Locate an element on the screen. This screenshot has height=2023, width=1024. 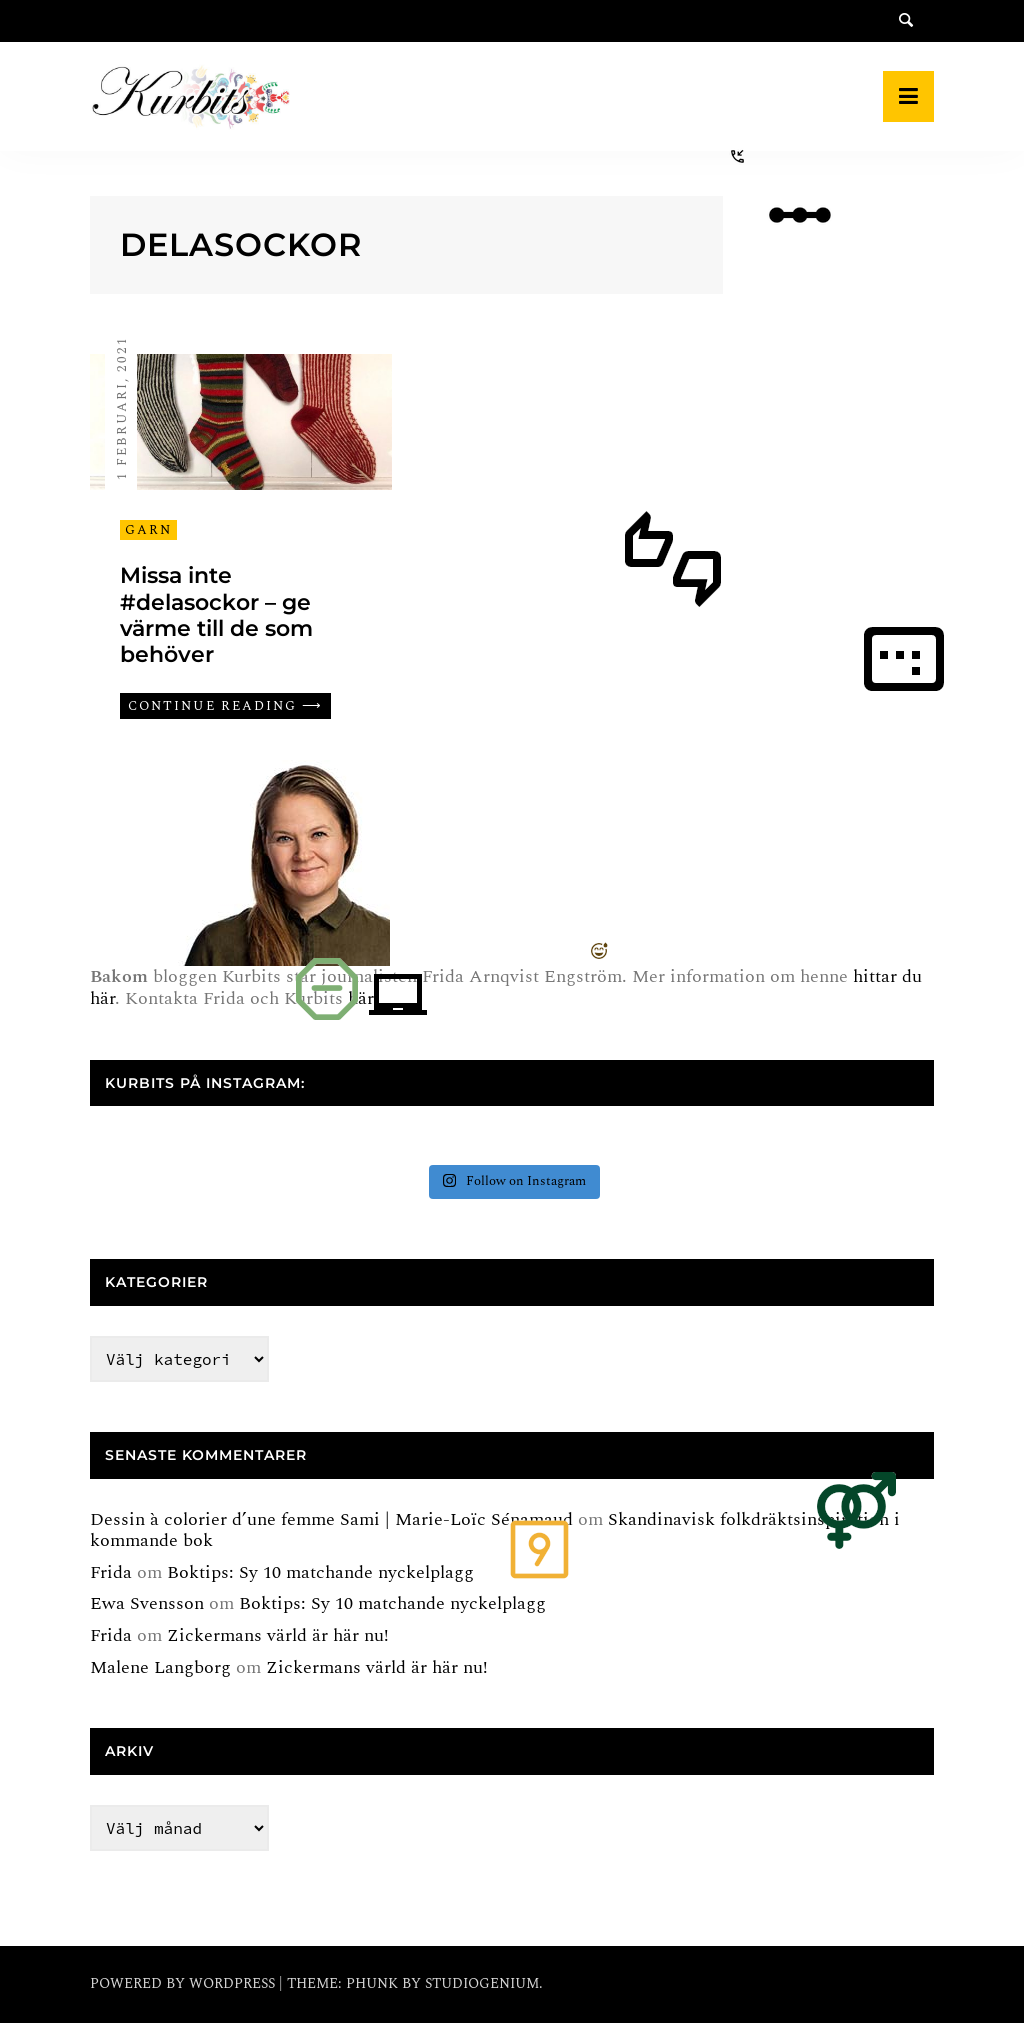
indicates gender or sex selection options is located at coordinates (855, 1512).